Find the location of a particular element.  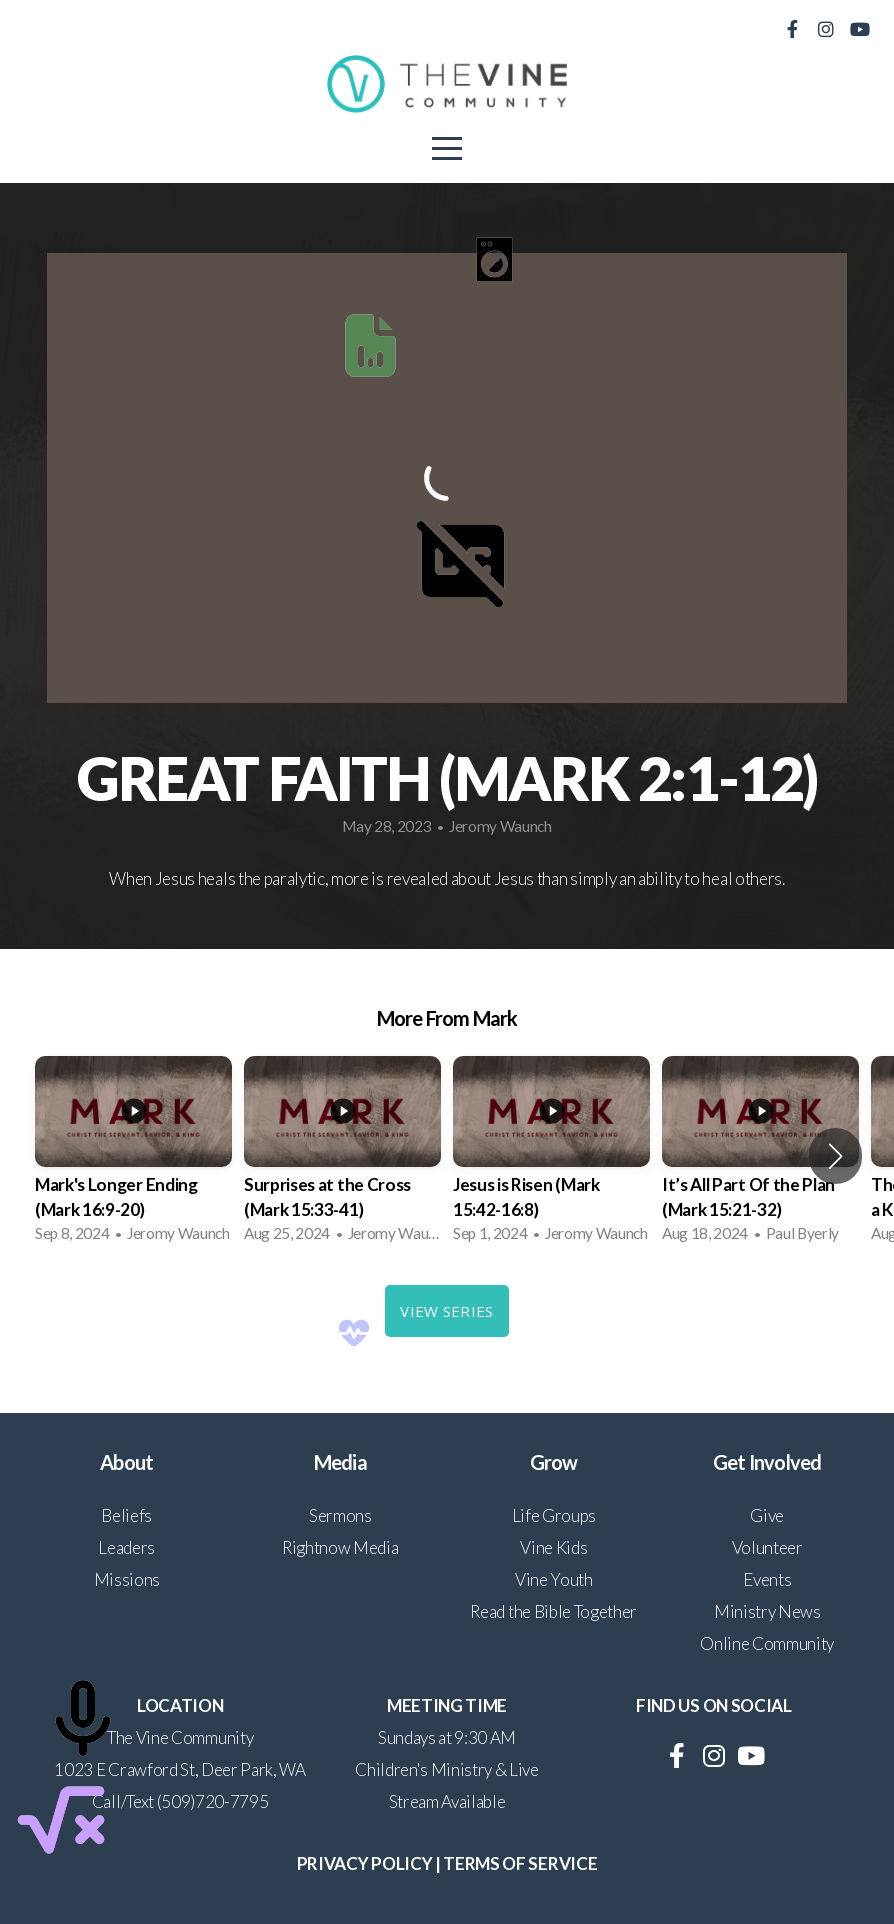

closed captions are disabled is located at coordinates (463, 561).